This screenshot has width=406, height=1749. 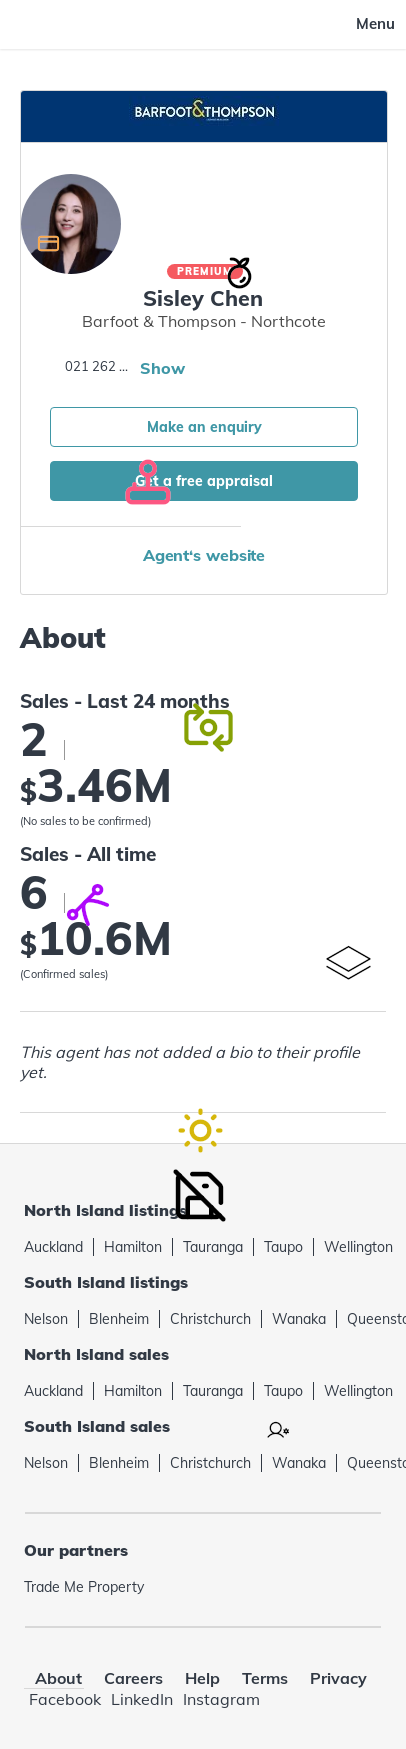 I want to click on access user settings, so click(x=277, y=1430).